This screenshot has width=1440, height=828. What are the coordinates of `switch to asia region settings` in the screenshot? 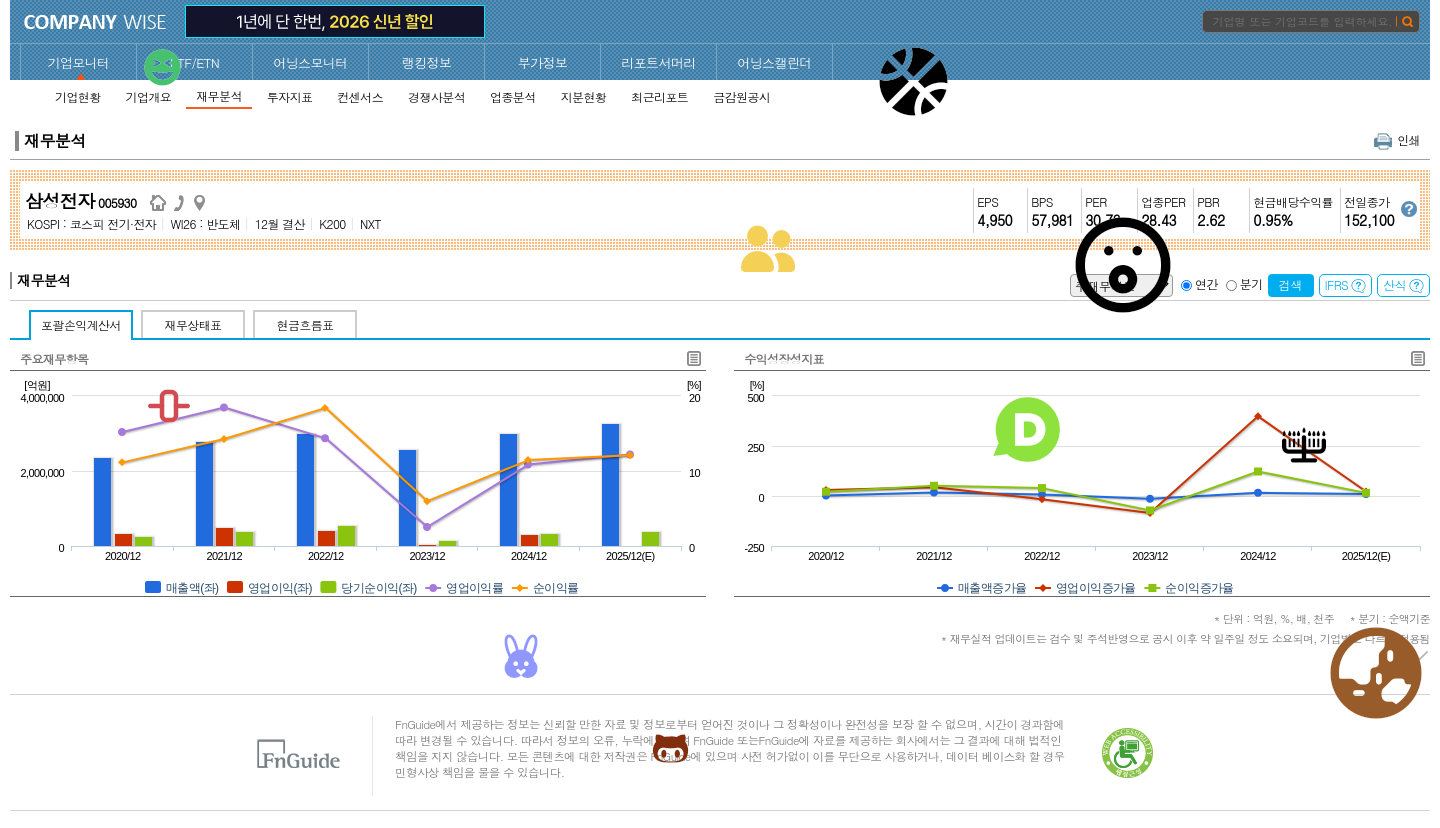 It's located at (1376, 673).